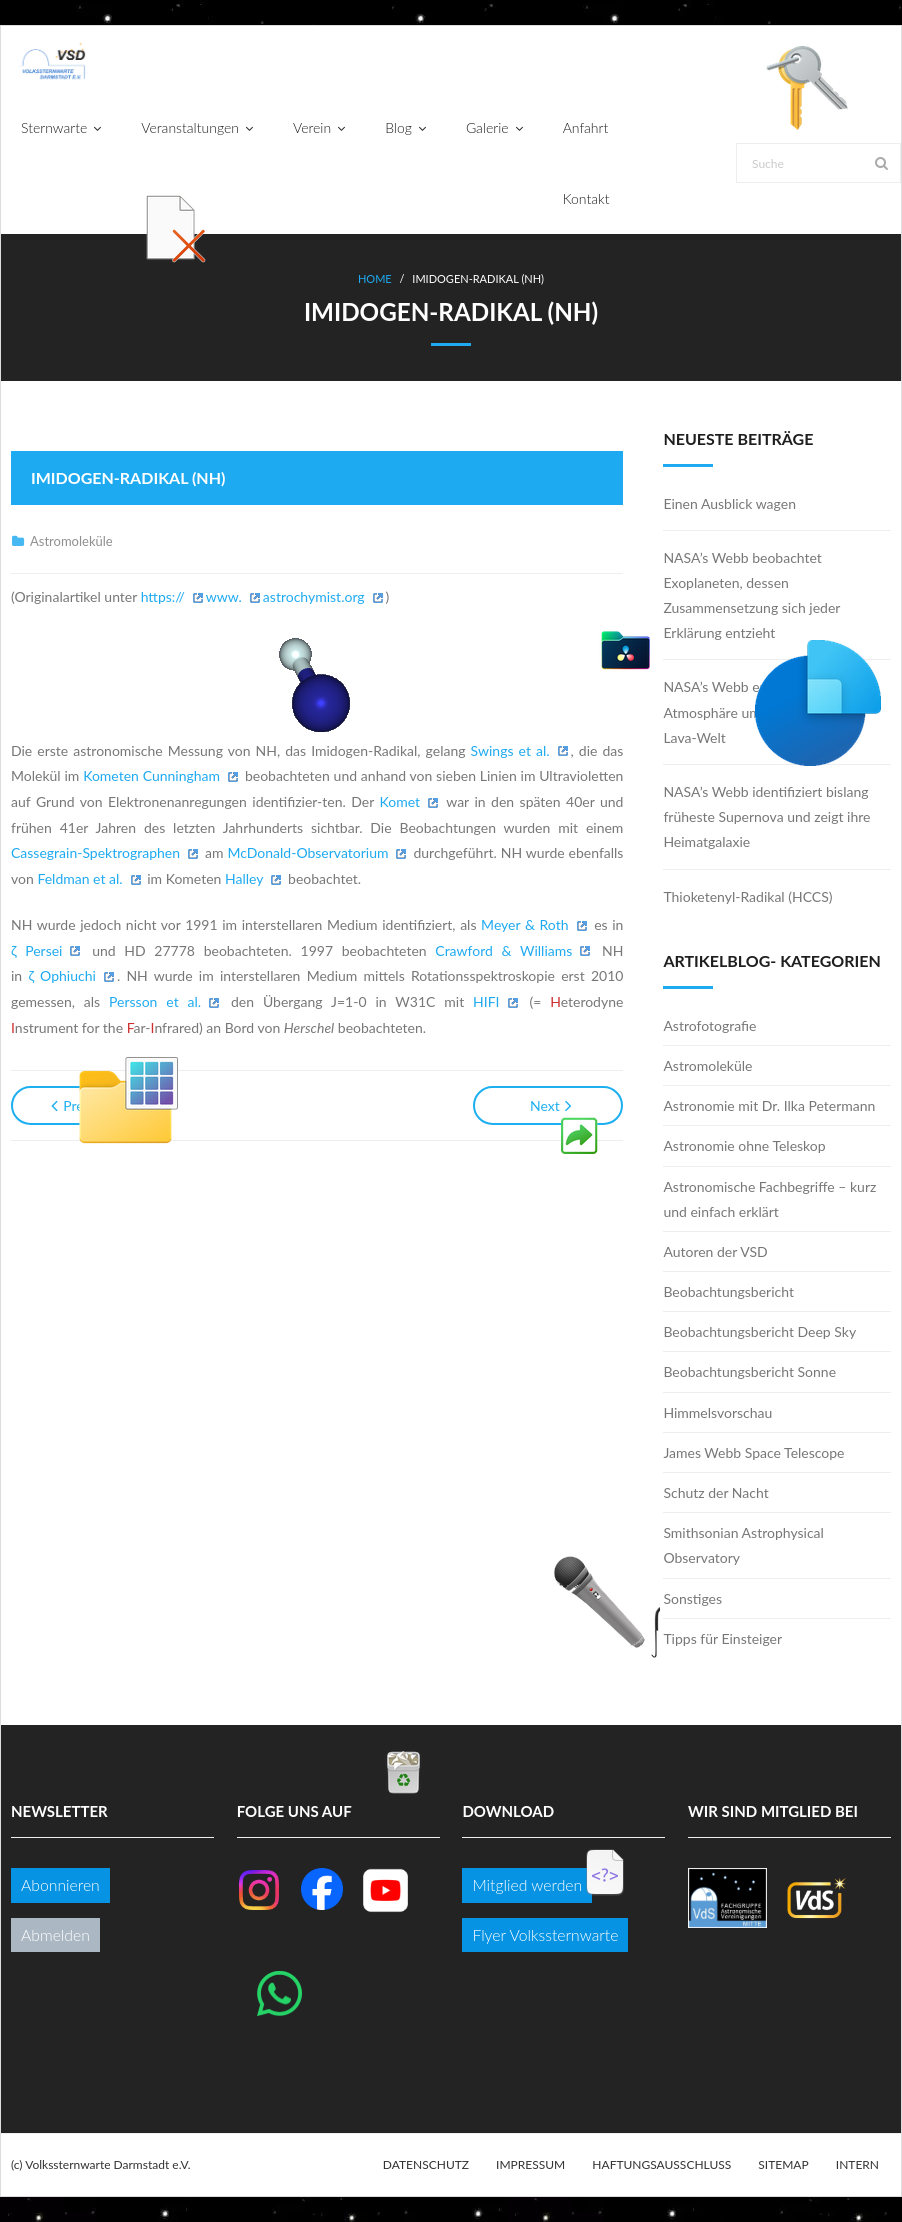  What do you see at coordinates (625, 651) in the screenshot?
I see `open davinci resolve project files folder` at bounding box center [625, 651].